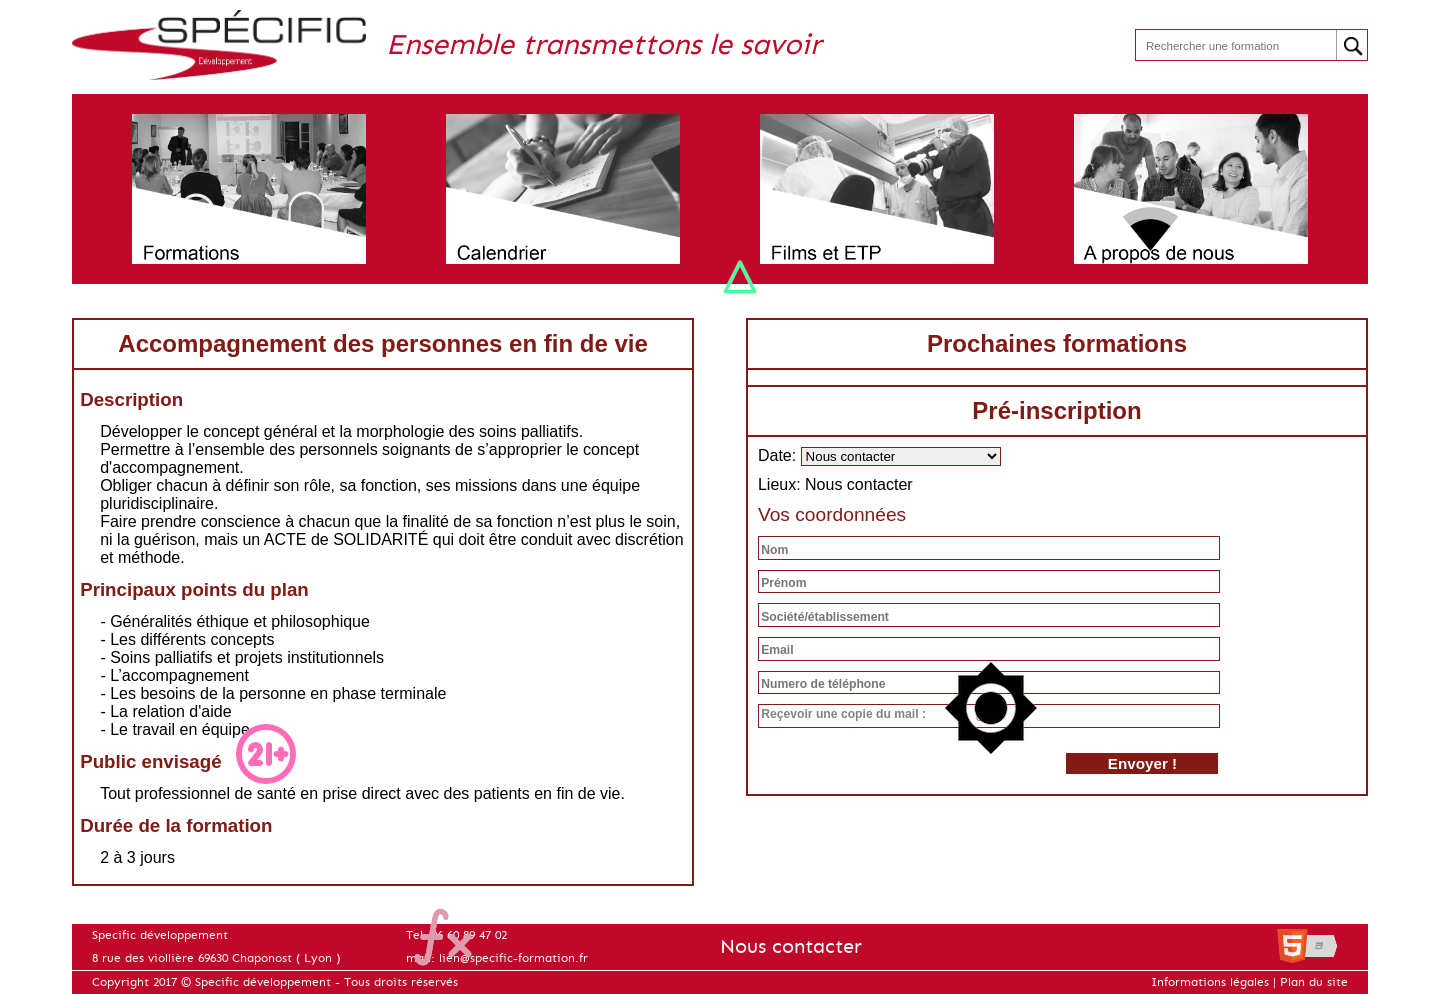 This screenshot has height=994, width=1440. I want to click on indicates active wifi connection, so click(1150, 228).